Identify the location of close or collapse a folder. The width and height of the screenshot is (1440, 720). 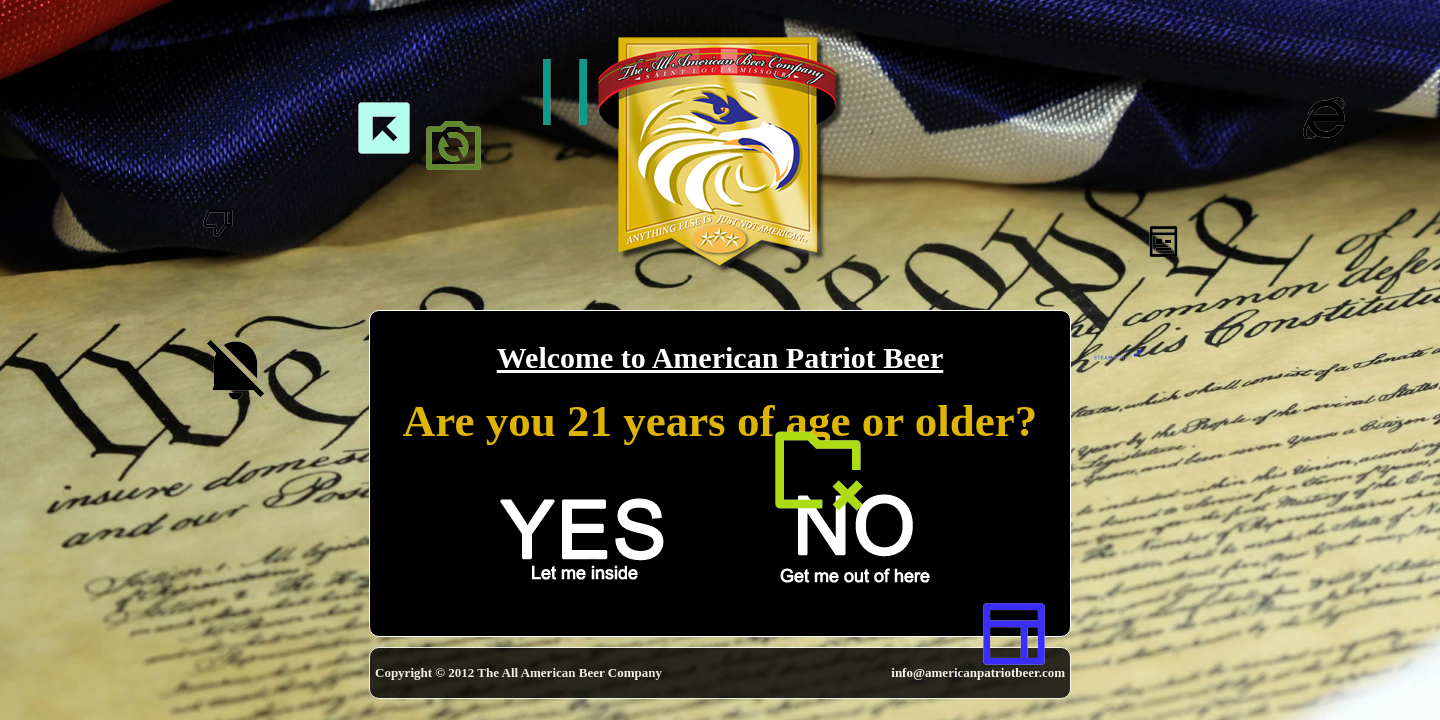
(818, 470).